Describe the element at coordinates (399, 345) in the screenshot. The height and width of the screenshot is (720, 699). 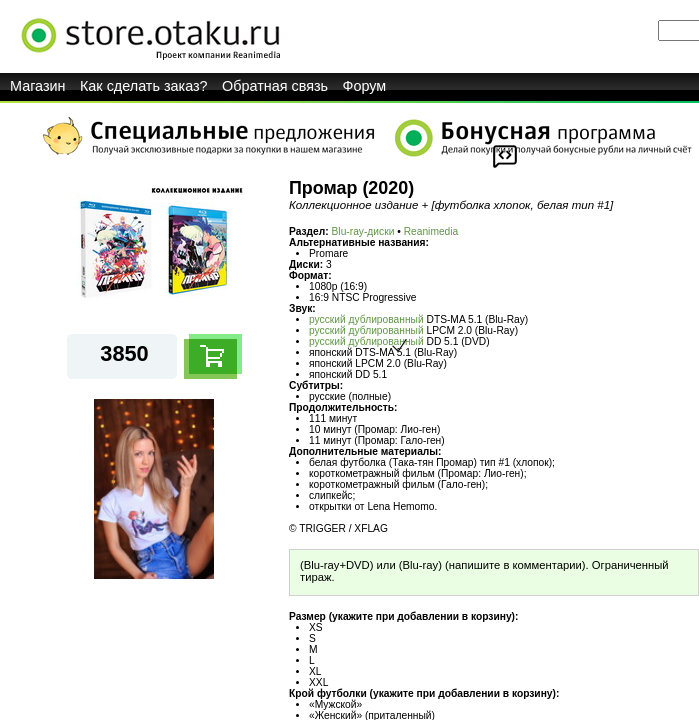
I see `confirm or submit an action` at that location.